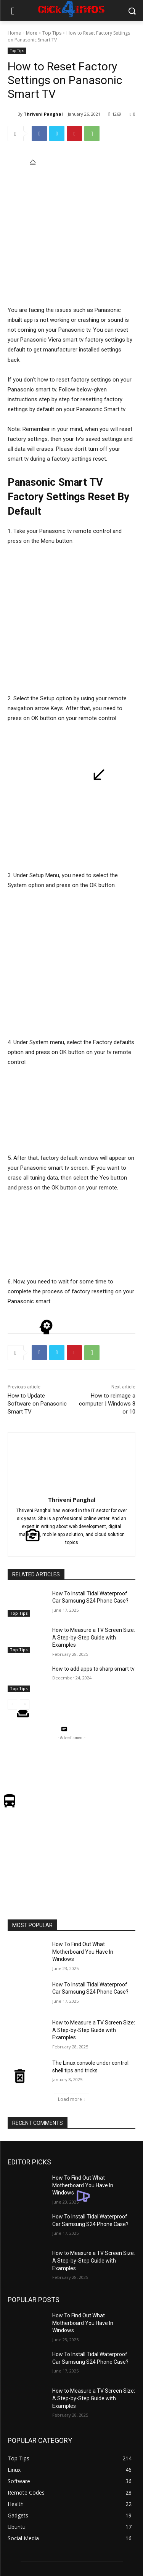 This screenshot has height=2576, width=143. I want to click on view payment or check details, so click(64, 1729).